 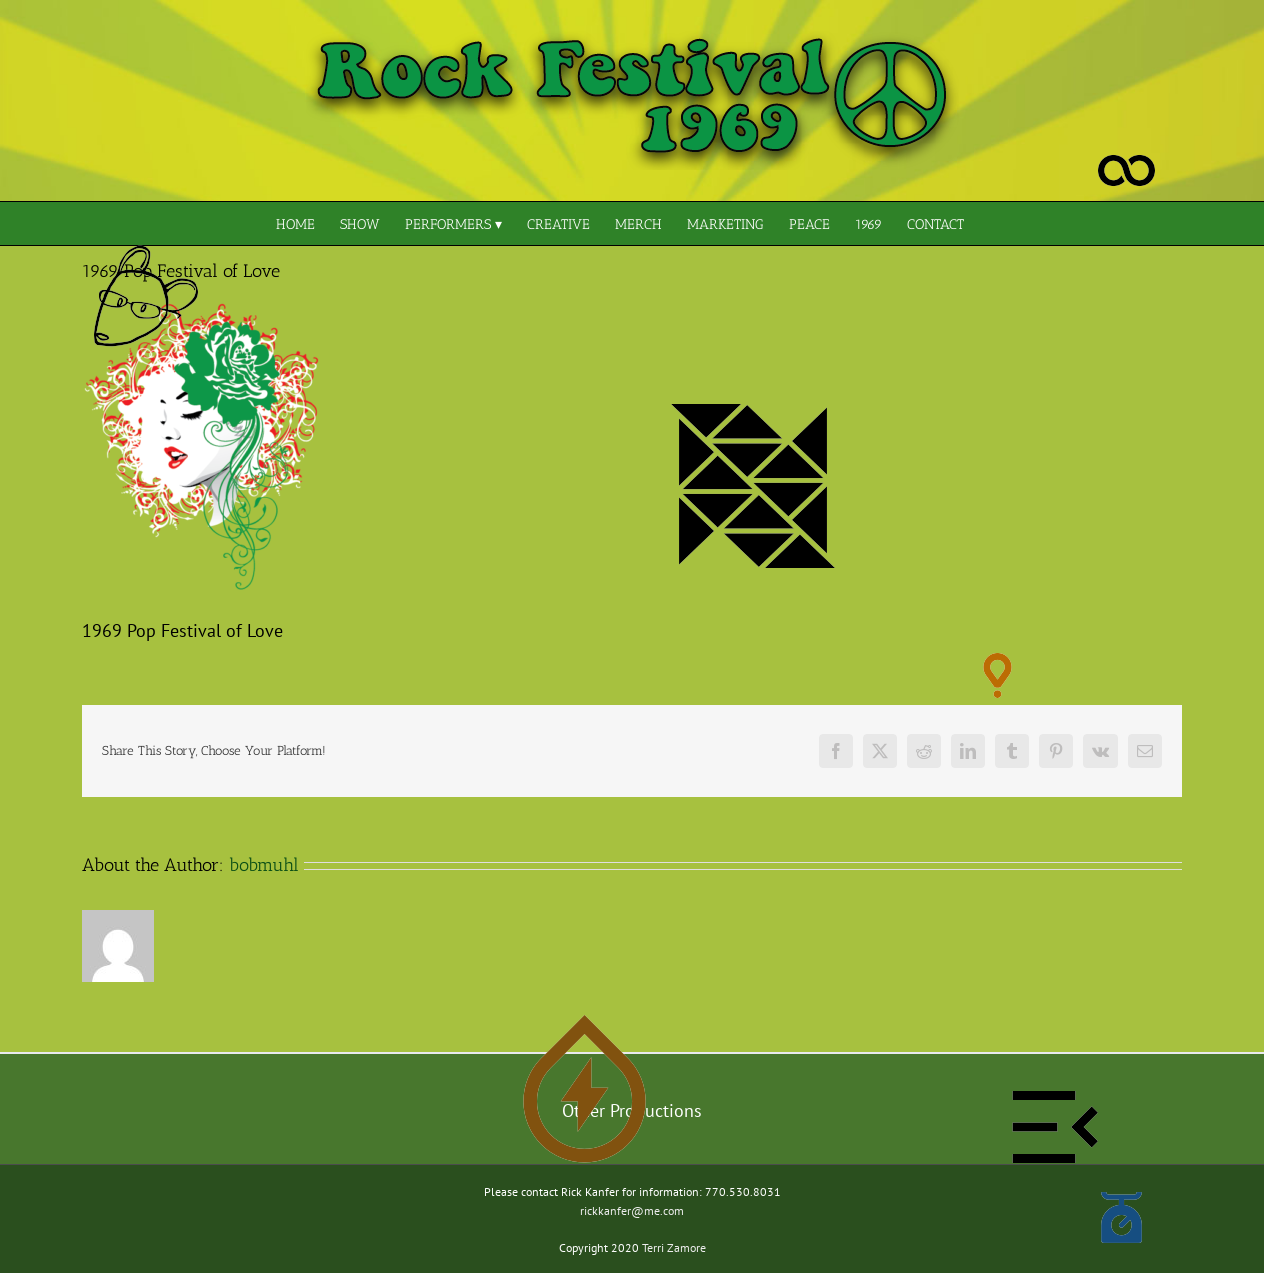 I want to click on indicates hydroelectric or water-powered energy, so click(x=584, y=1094).